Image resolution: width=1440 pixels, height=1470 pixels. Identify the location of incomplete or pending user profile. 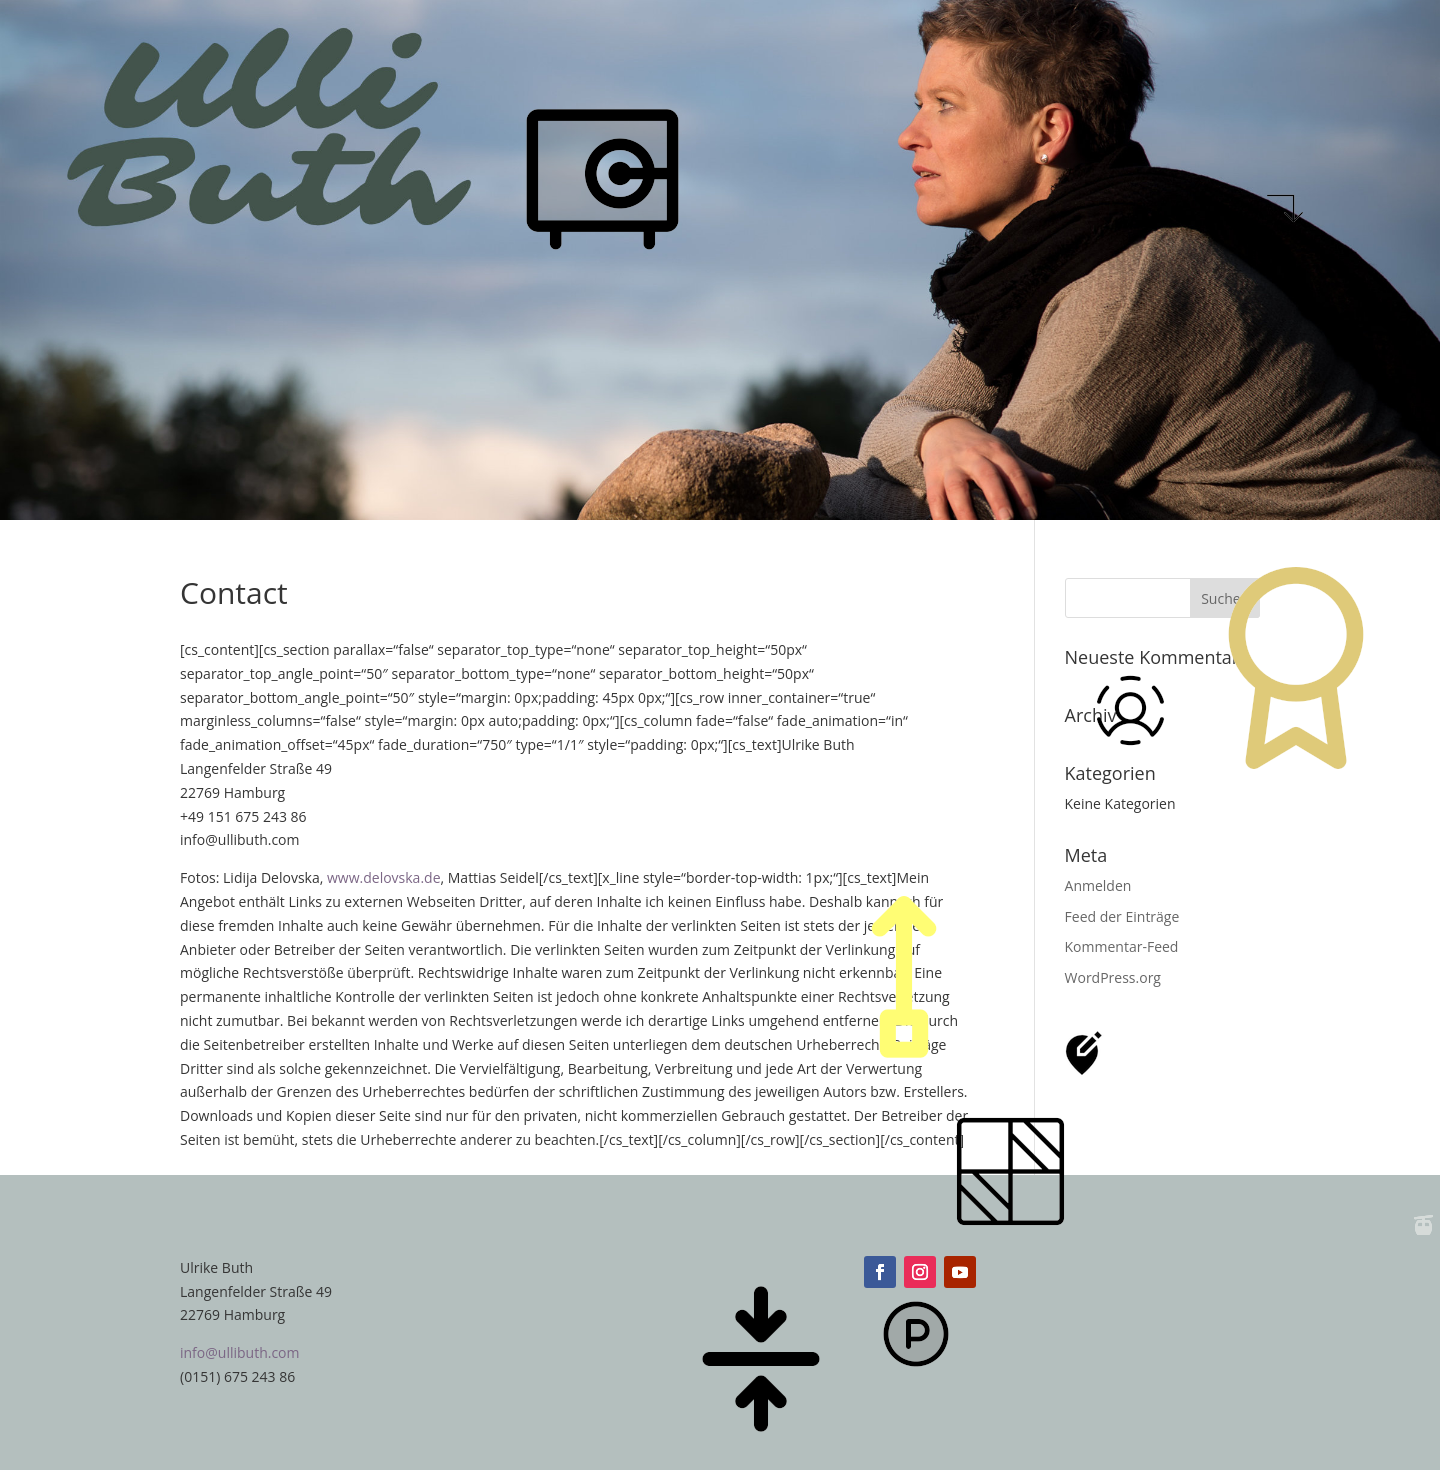
(1130, 710).